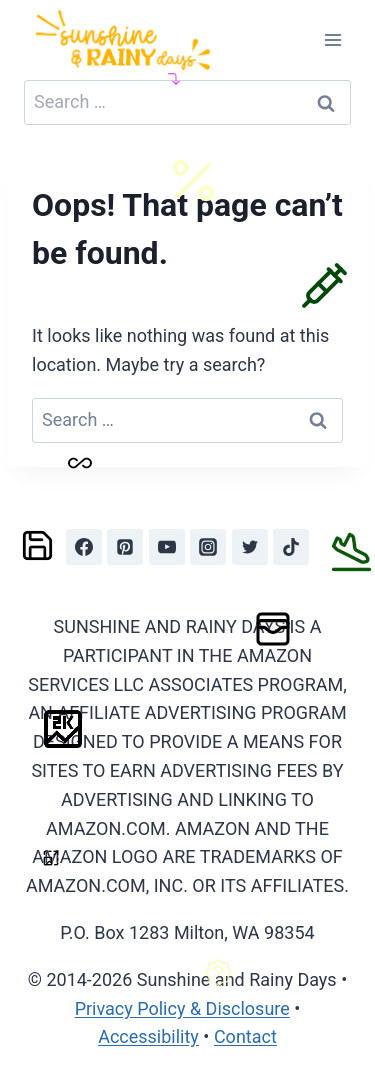  What do you see at coordinates (218, 972) in the screenshot?
I see `access help or FAQ section` at bounding box center [218, 972].